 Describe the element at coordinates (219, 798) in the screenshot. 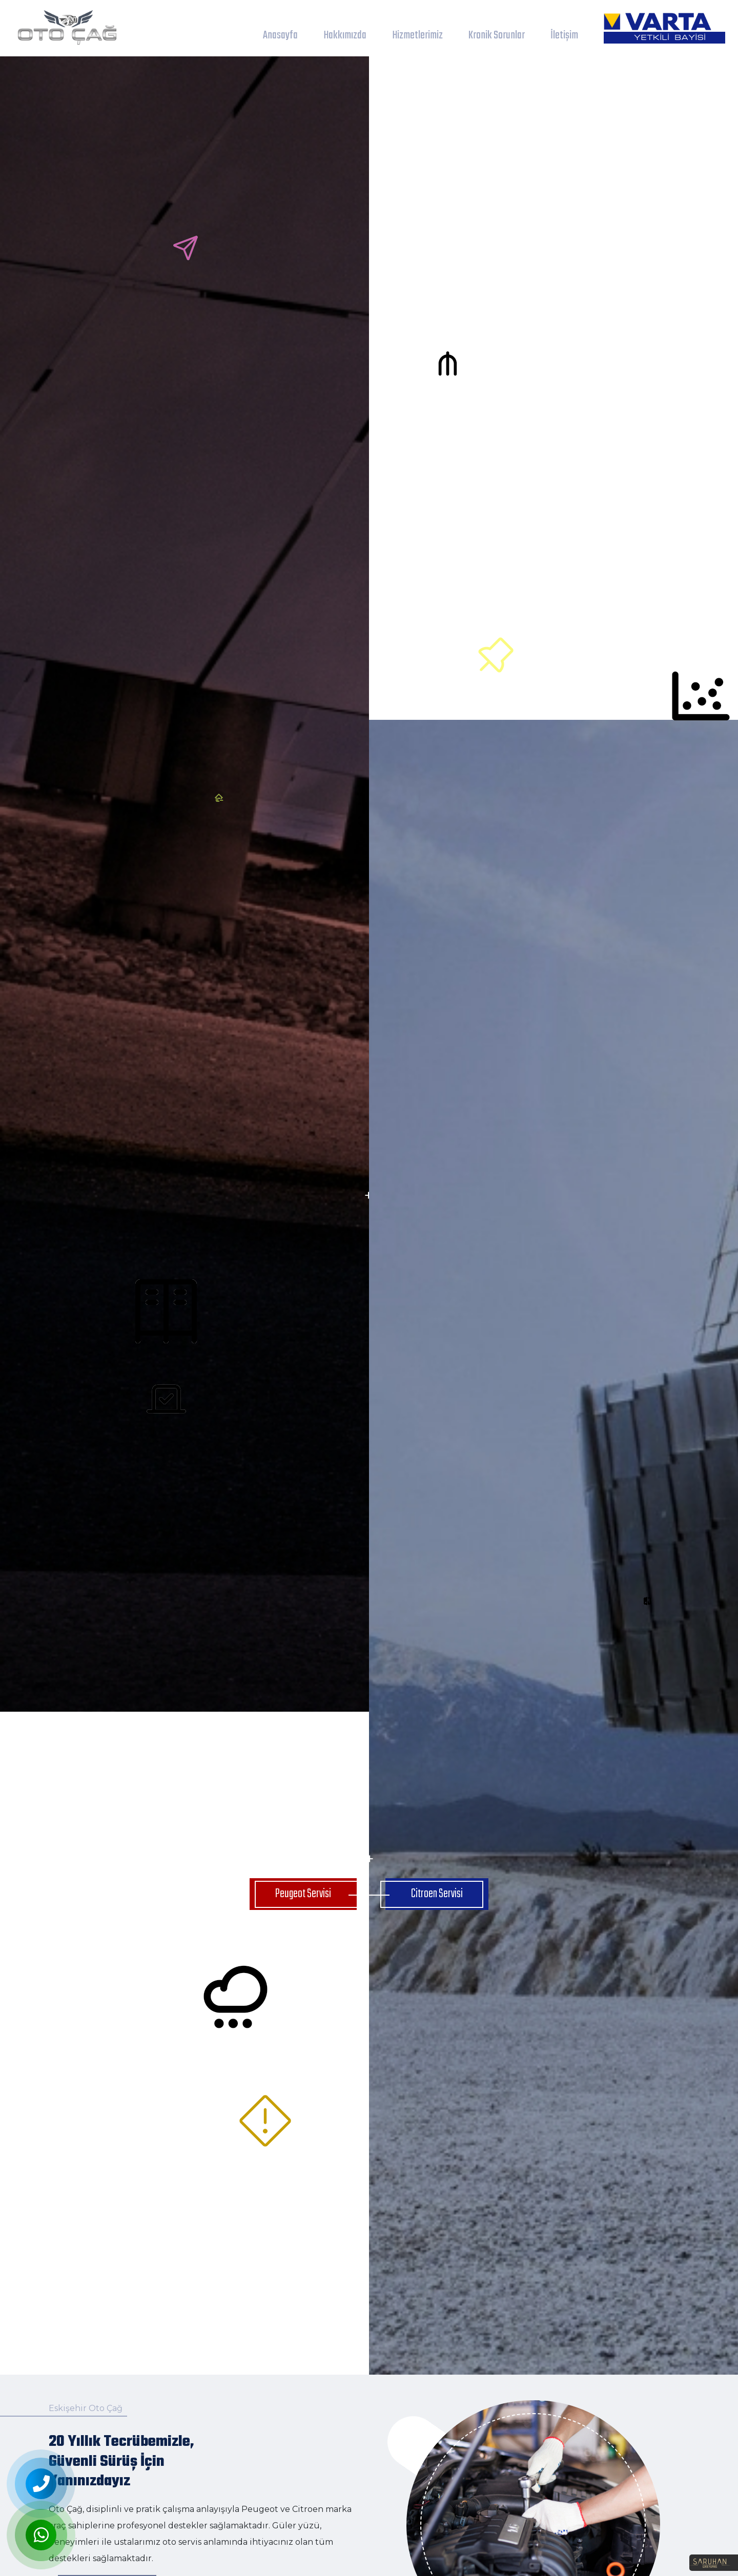

I see `remove a property from your saved homes` at that location.